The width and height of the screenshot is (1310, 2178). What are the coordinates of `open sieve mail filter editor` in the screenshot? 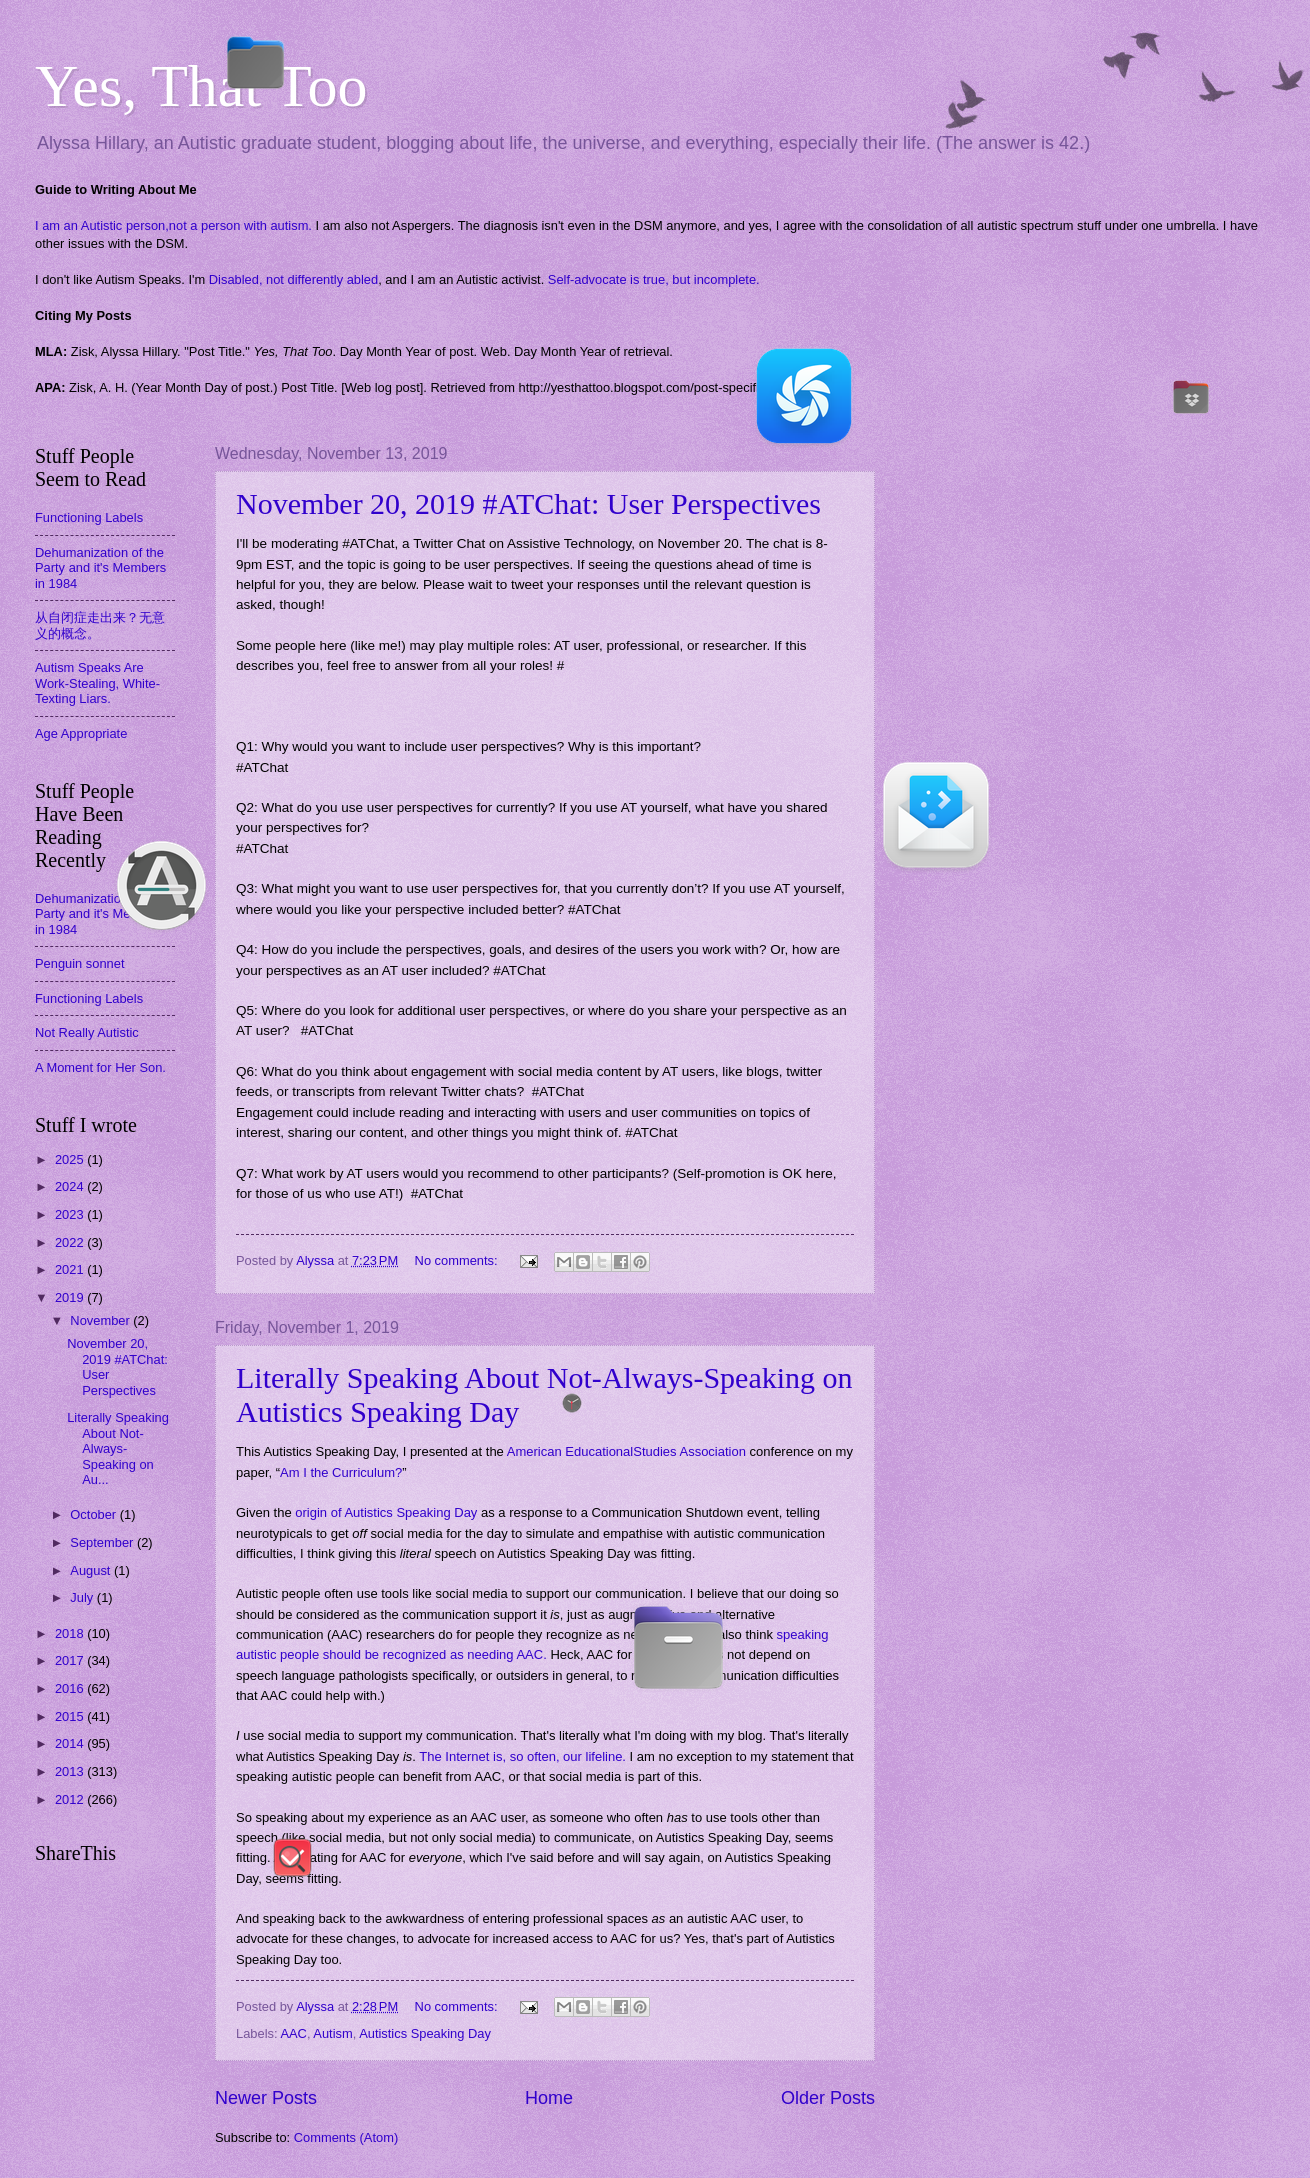 It's located at (936, 815).